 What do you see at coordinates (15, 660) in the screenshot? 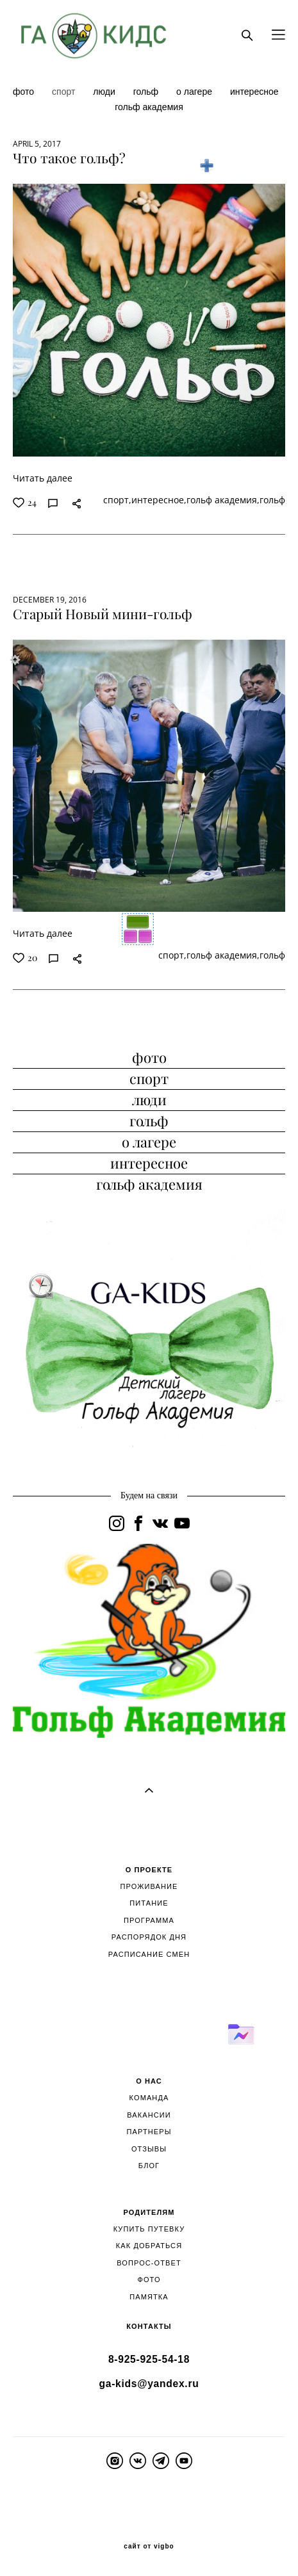
I see `indicates a software update is available` at bounding box center [15, 660].